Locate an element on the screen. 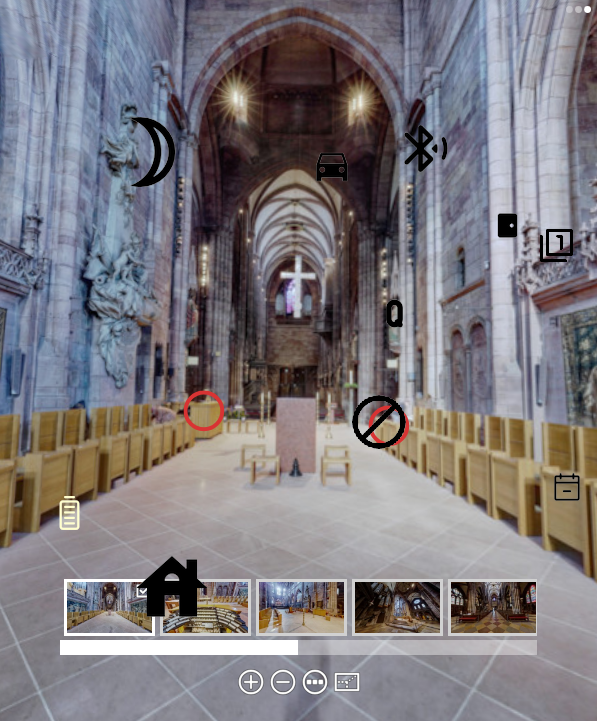  go to home screen is located at coordinates (172, 588).